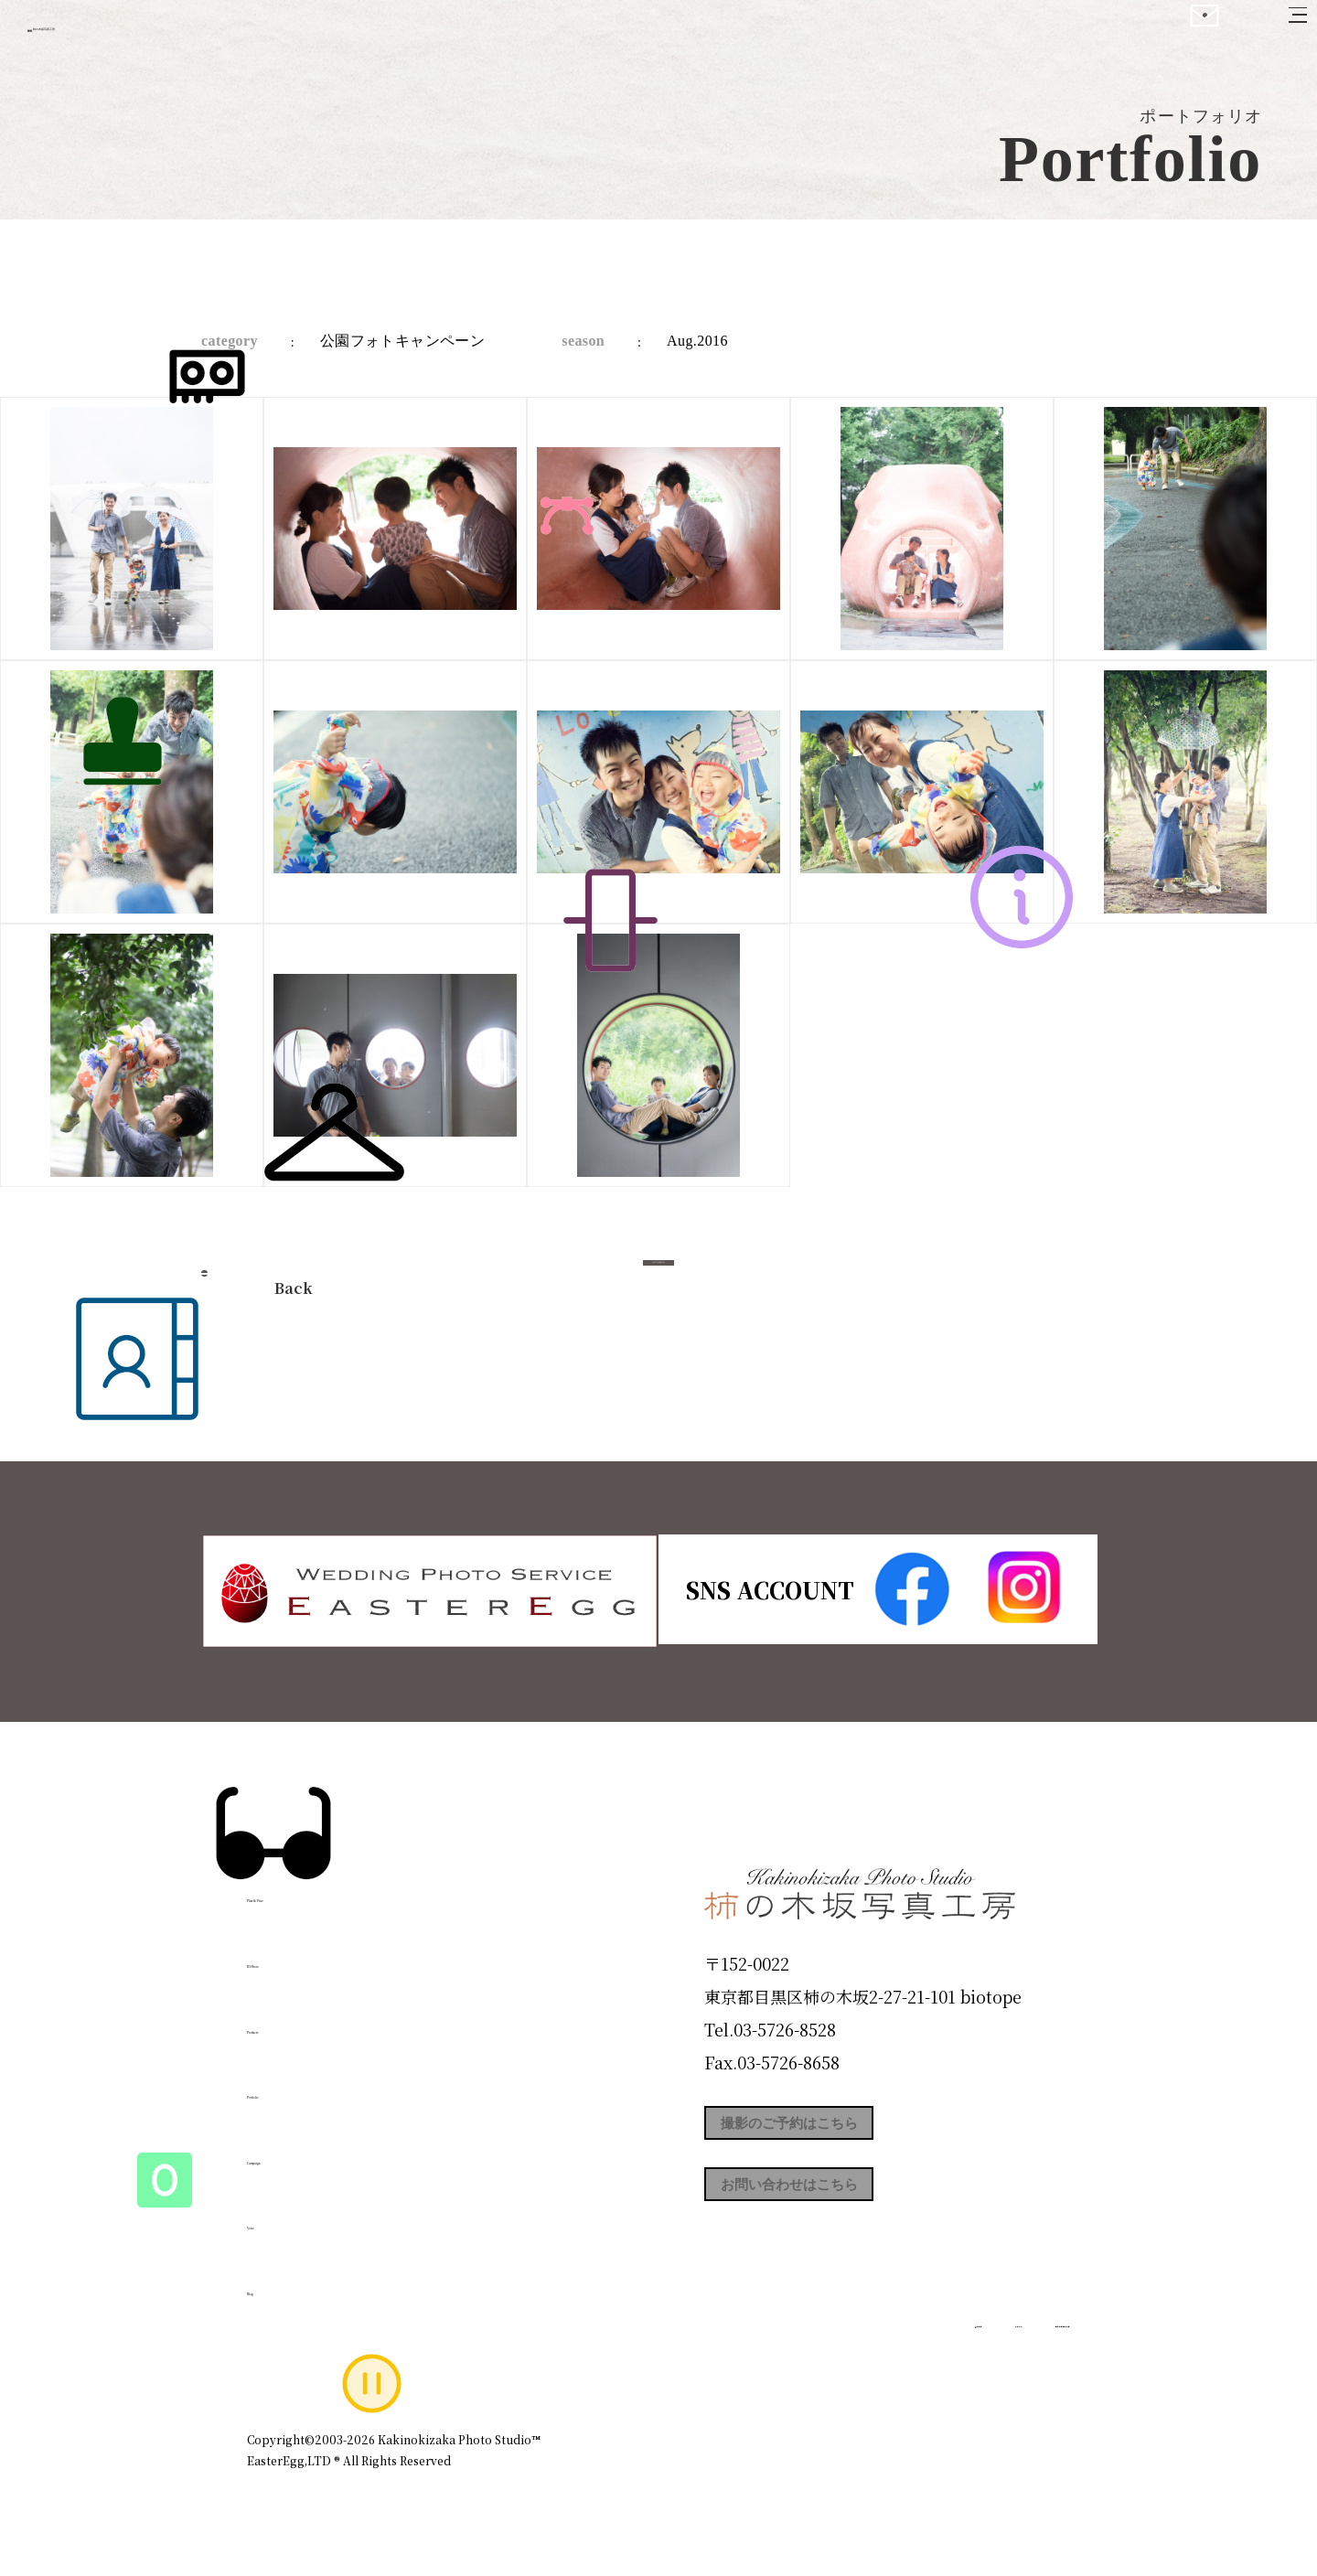 This screenshot has width=1317, height=2576. Describe the element at coordinates (207, 375) in the screenshot. I see `view graphics card information` at that location.